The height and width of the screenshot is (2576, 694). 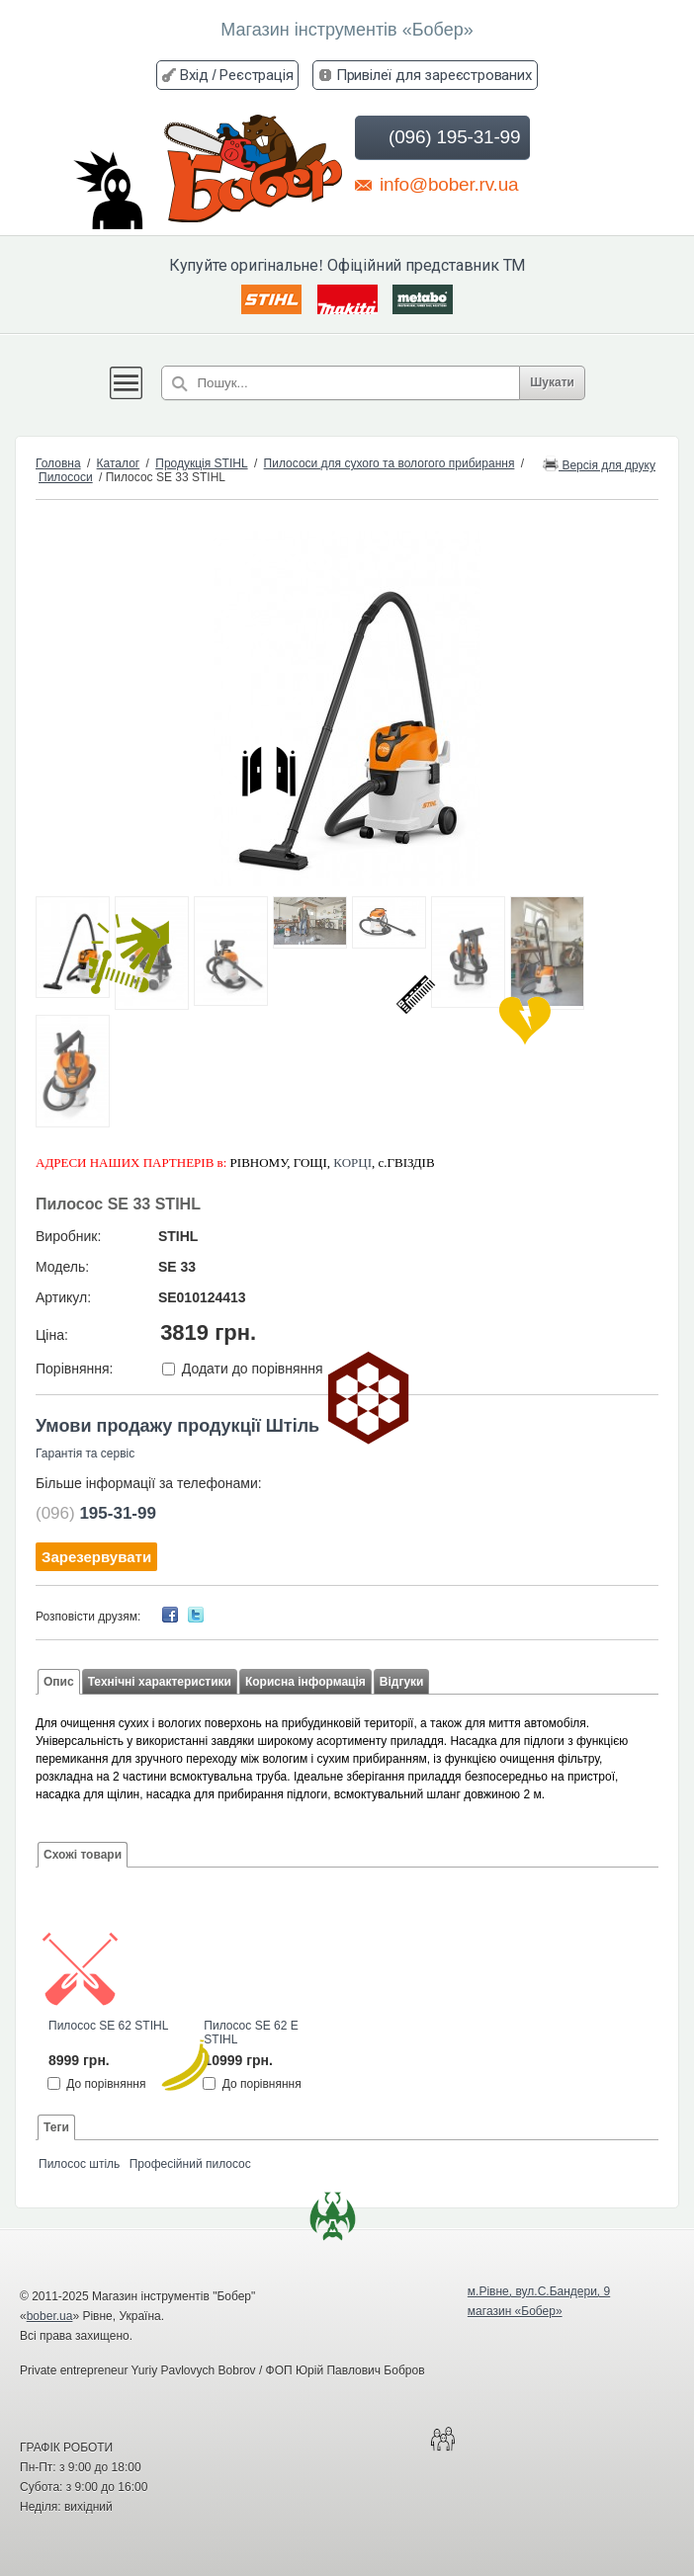 What do you see at coordinates (369, 1397) in the screenshot?
I see `access hive or colony management features` at bounding box center [369, 1397].